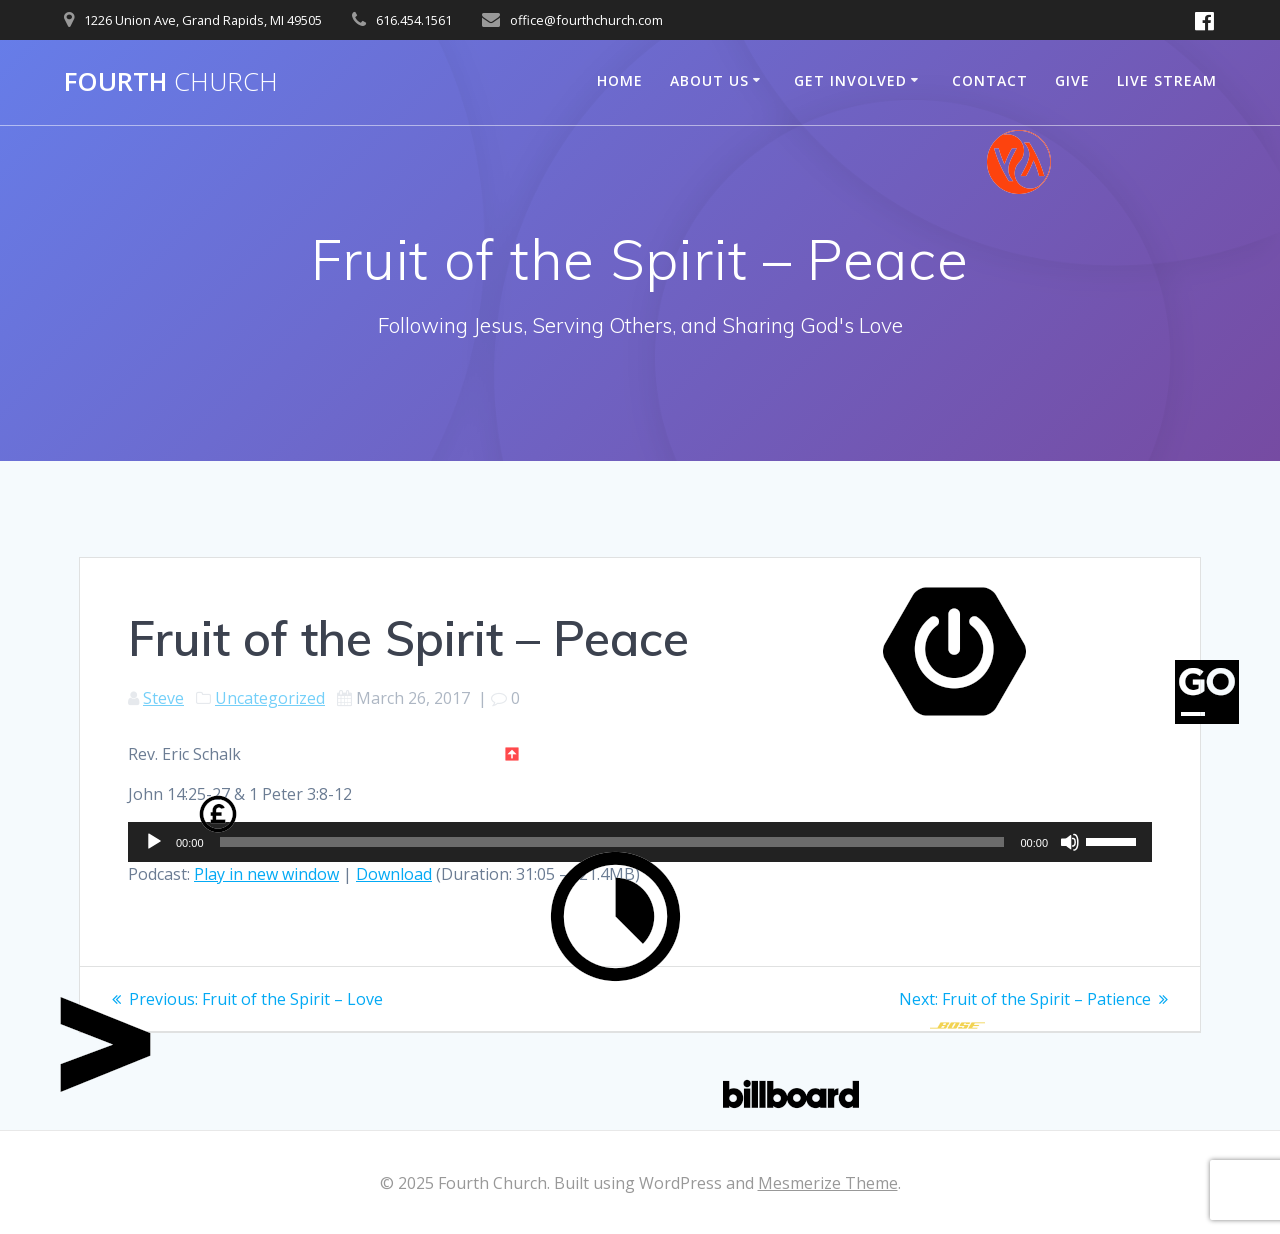  Describe the element at coordinates (1019, 162) in the screenshot. I see `indicates a project built with common lisp` at that location.